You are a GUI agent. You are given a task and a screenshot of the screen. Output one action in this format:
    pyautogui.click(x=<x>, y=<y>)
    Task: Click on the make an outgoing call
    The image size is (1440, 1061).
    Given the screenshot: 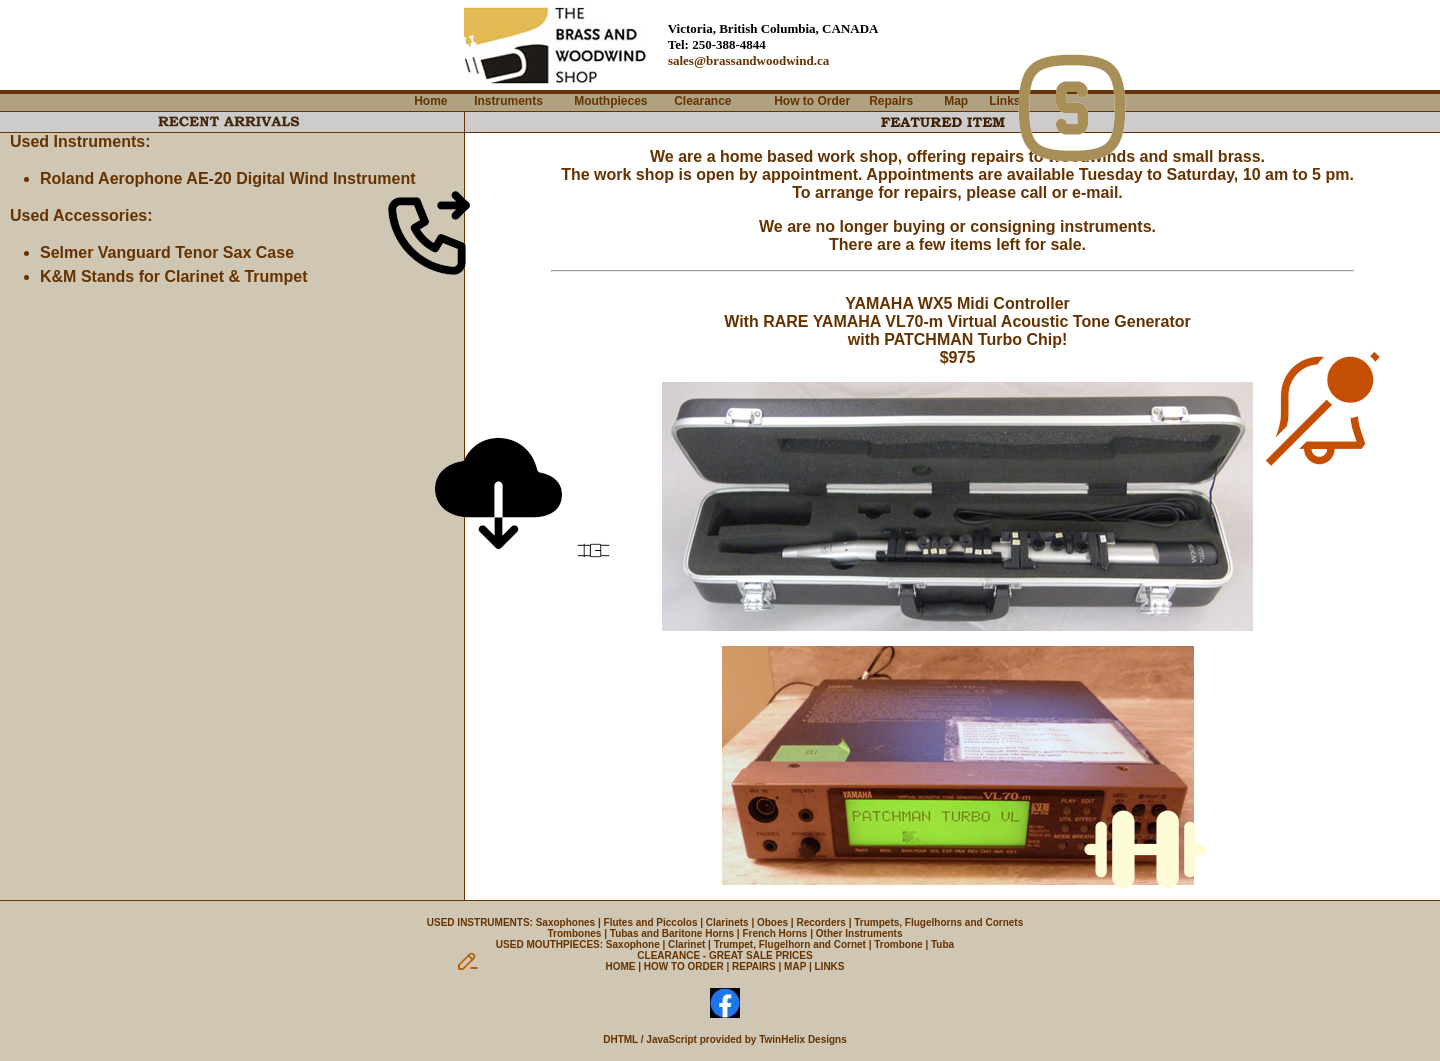 What is the action you would take?
    pyautogui.click(x=429, y=234)
    